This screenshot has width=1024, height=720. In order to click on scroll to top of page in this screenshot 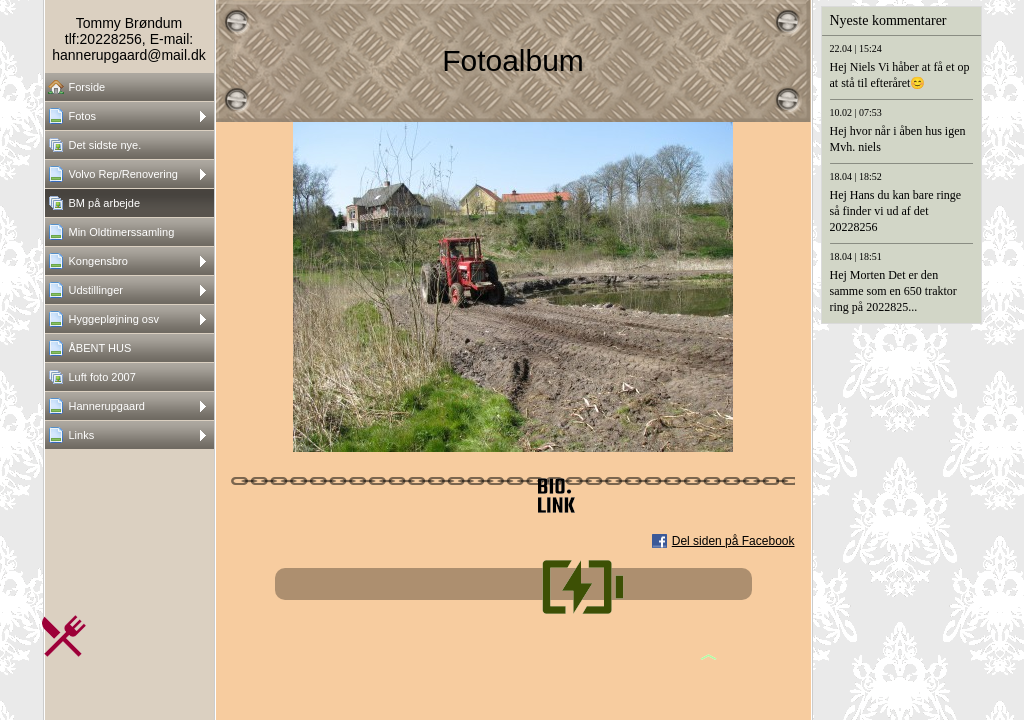, I will do `click(708, 657)`.